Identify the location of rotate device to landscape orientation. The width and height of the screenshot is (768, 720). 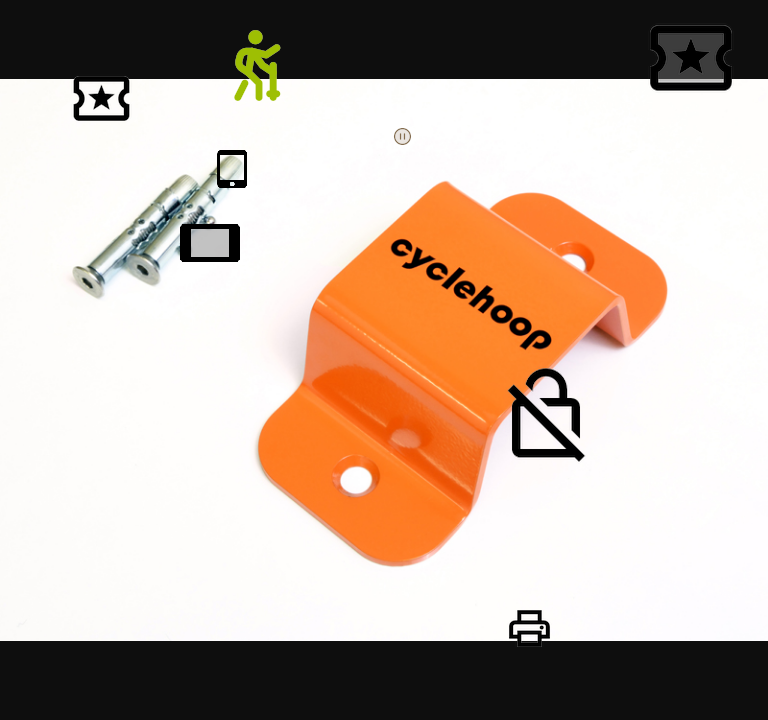
(210, 243).